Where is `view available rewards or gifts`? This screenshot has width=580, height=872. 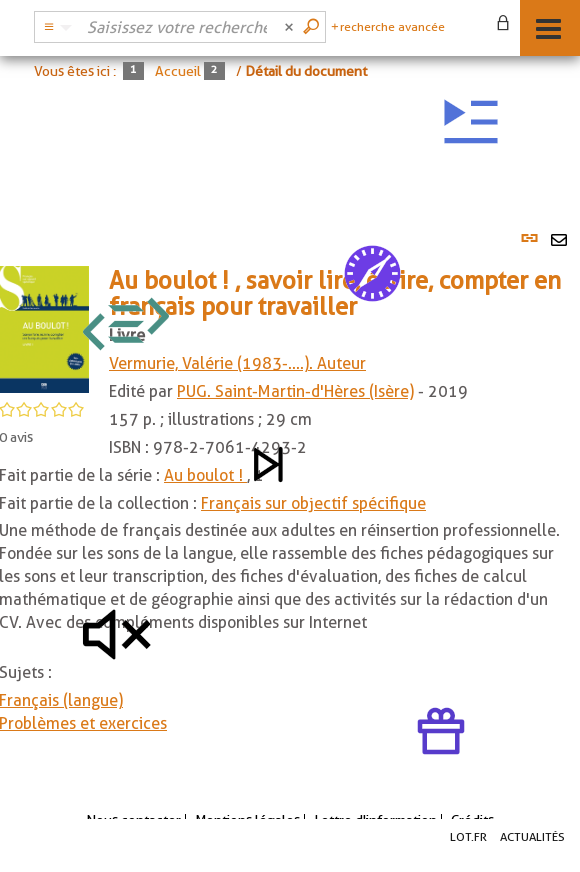 view available rewards or gifts is located at coordinates (441, 731).